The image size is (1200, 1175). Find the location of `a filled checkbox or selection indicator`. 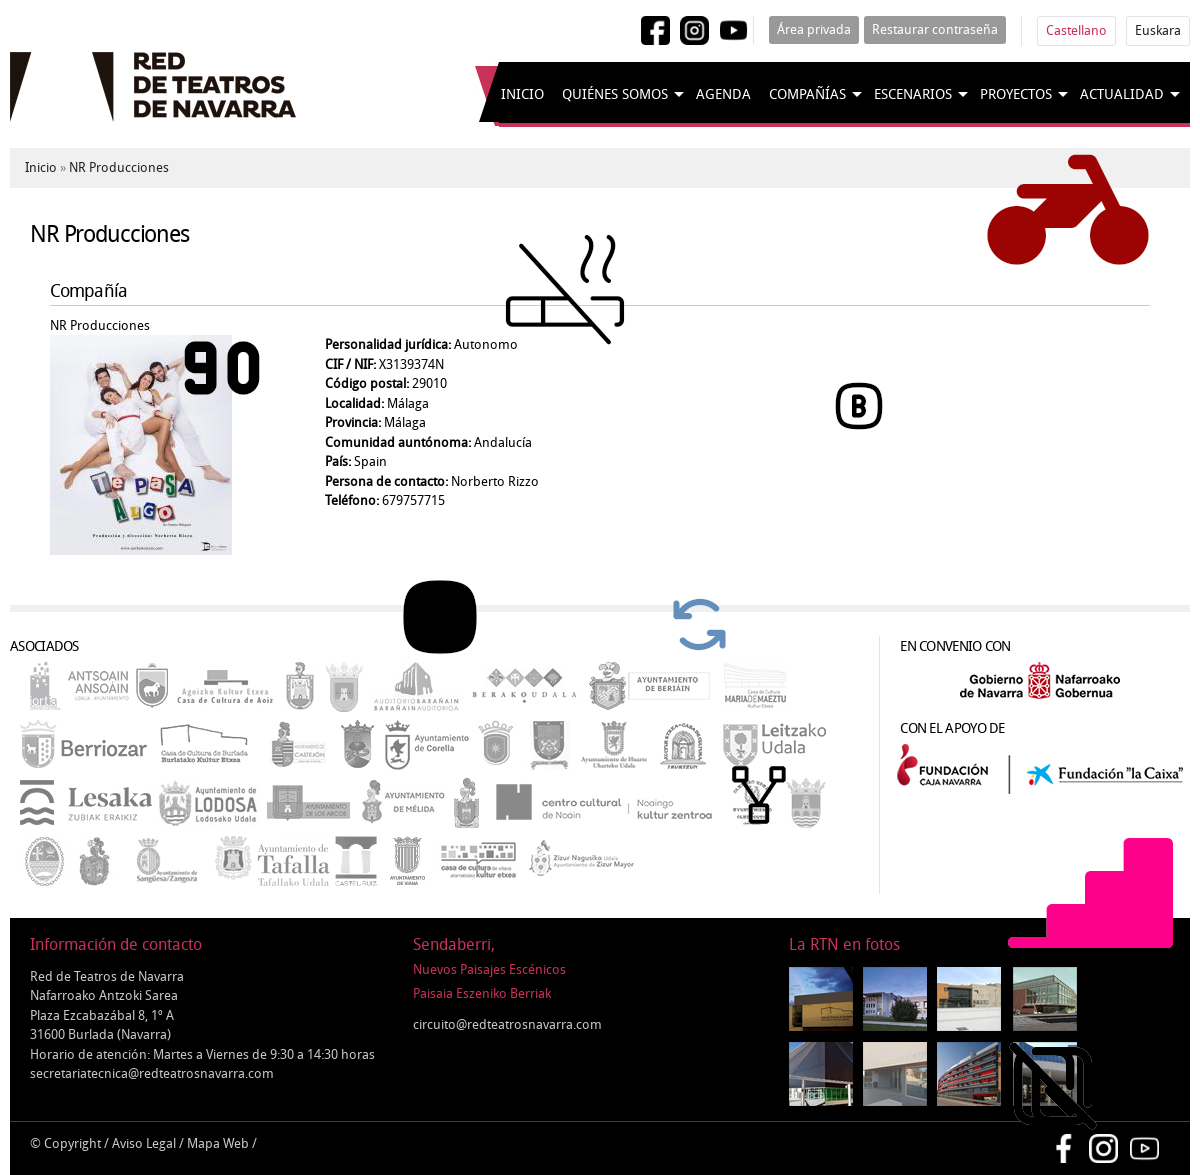

a filled checkbox or selection indicator is located at coordinates (440, 617).